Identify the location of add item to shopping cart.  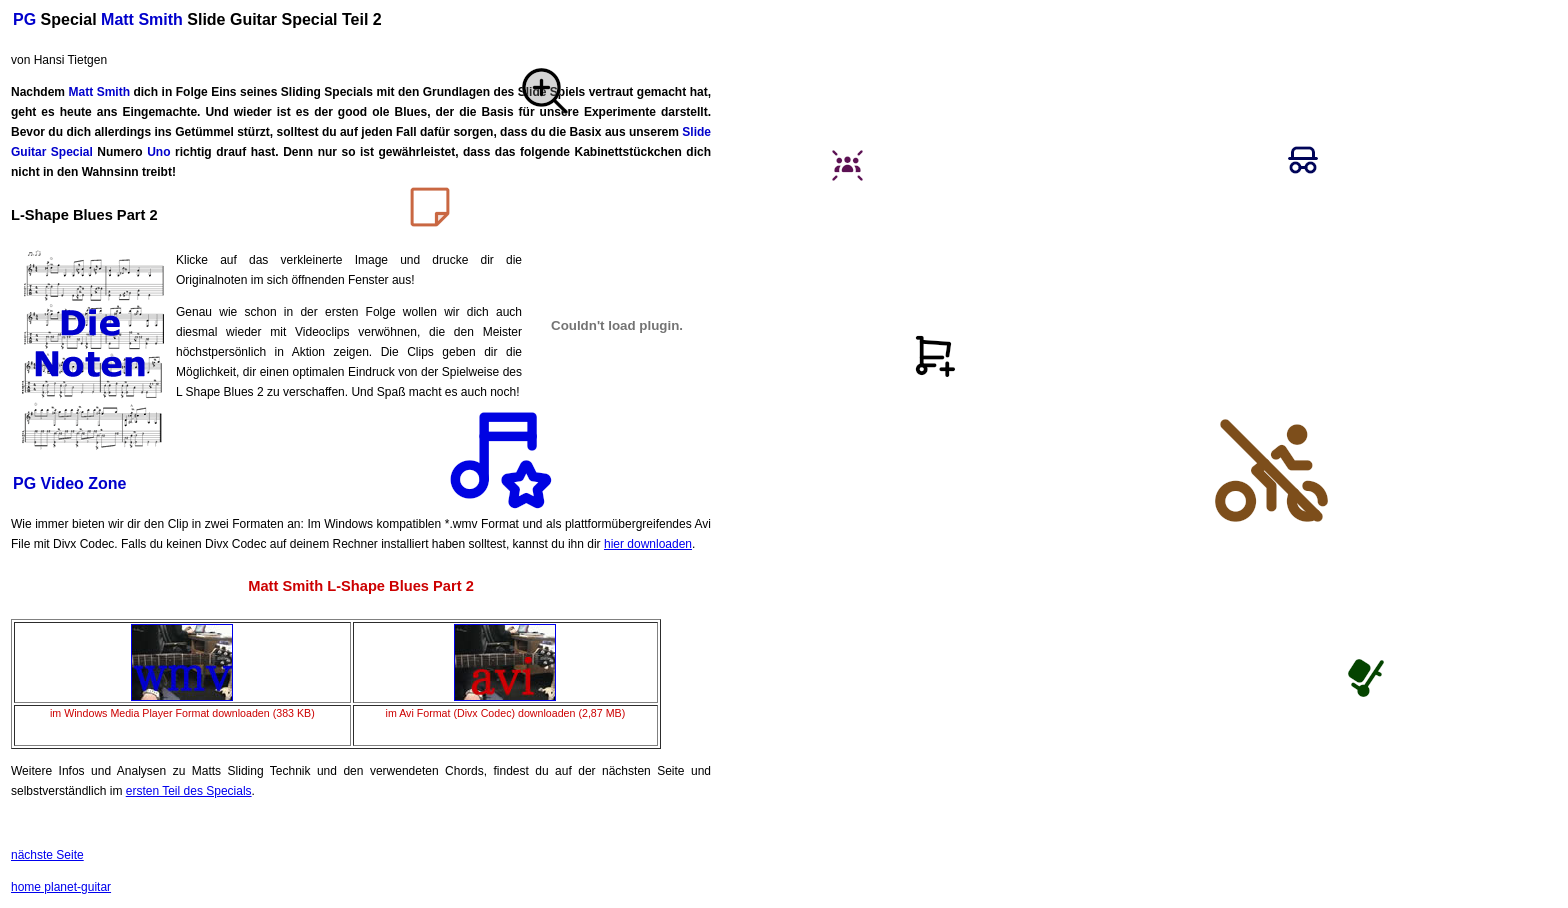
(933, 355).